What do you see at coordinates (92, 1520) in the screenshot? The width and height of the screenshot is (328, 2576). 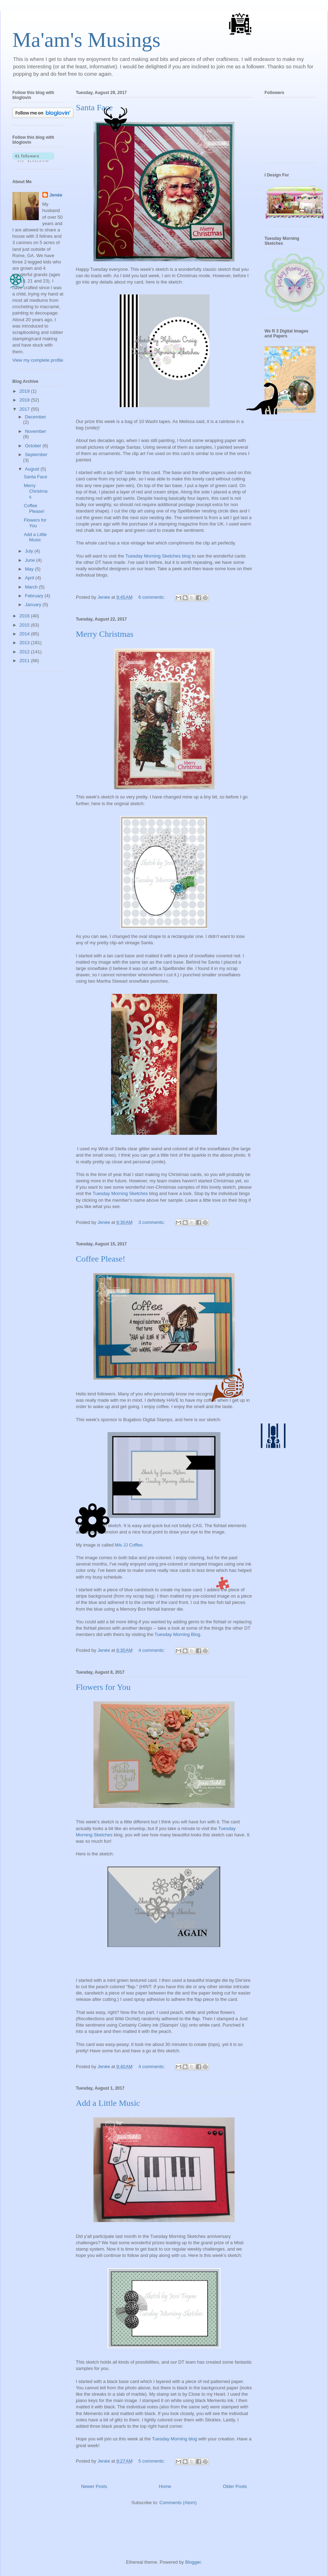 I see `decorative badge or achievement icon` at bounding box center [92, 1520].